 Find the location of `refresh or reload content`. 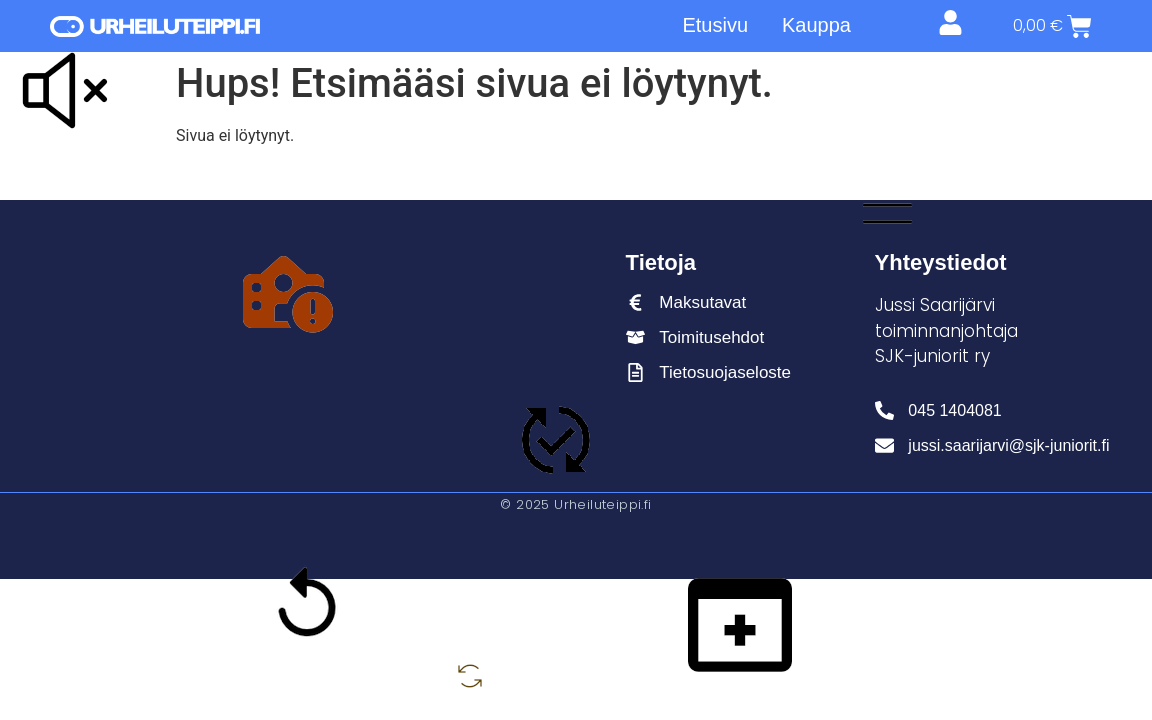

refresh or reload content is located at coordinates (470, 676).